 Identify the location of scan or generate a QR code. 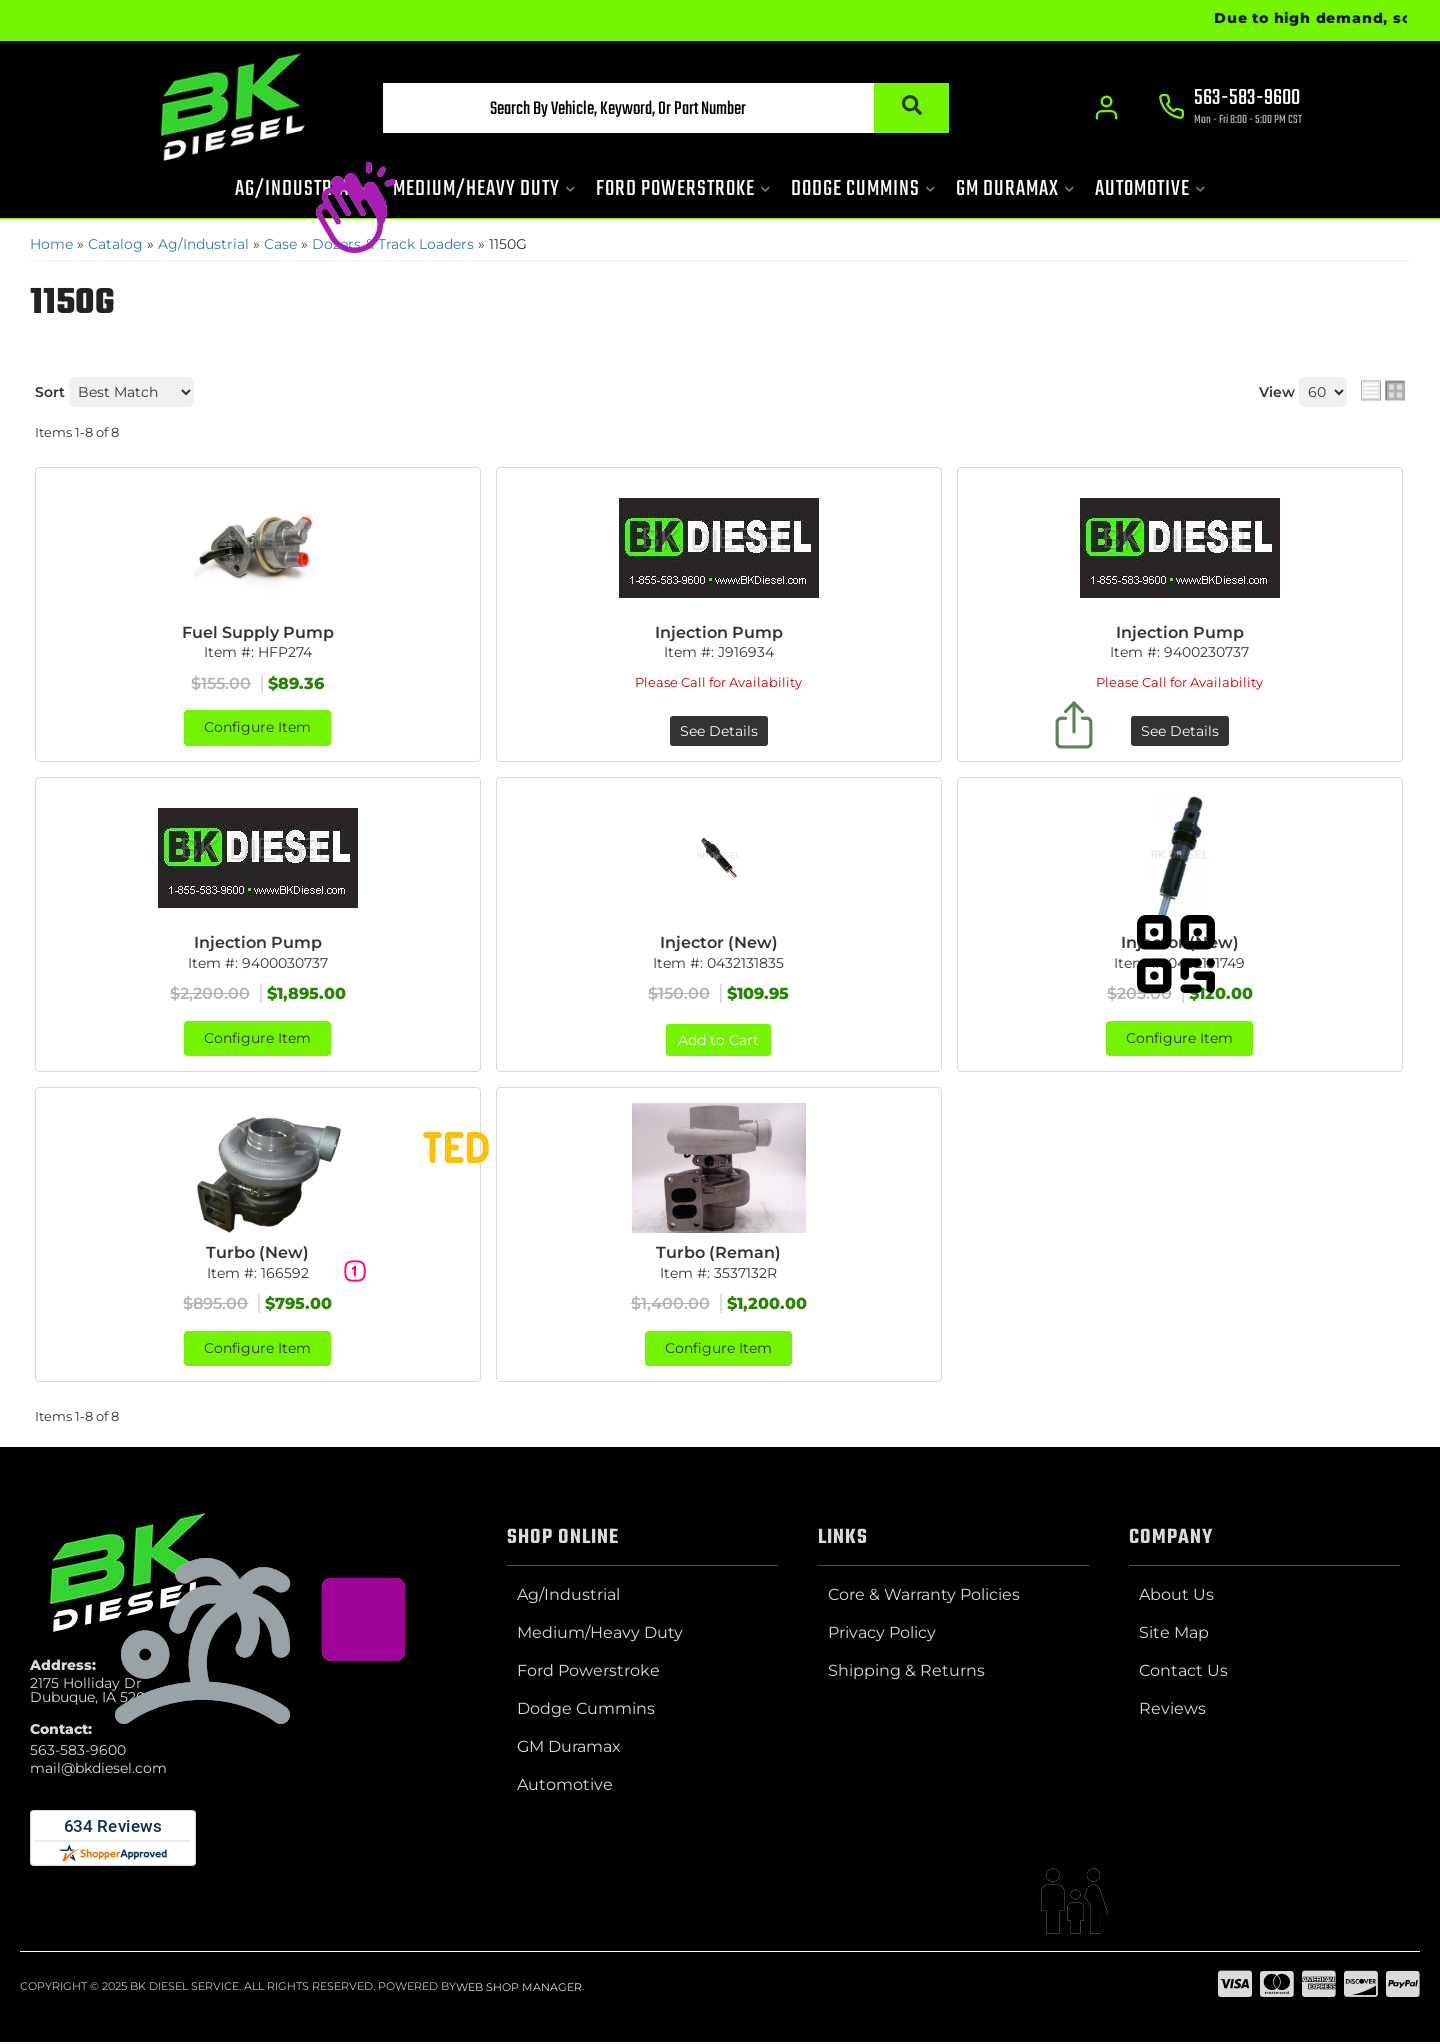
(1176, 954).